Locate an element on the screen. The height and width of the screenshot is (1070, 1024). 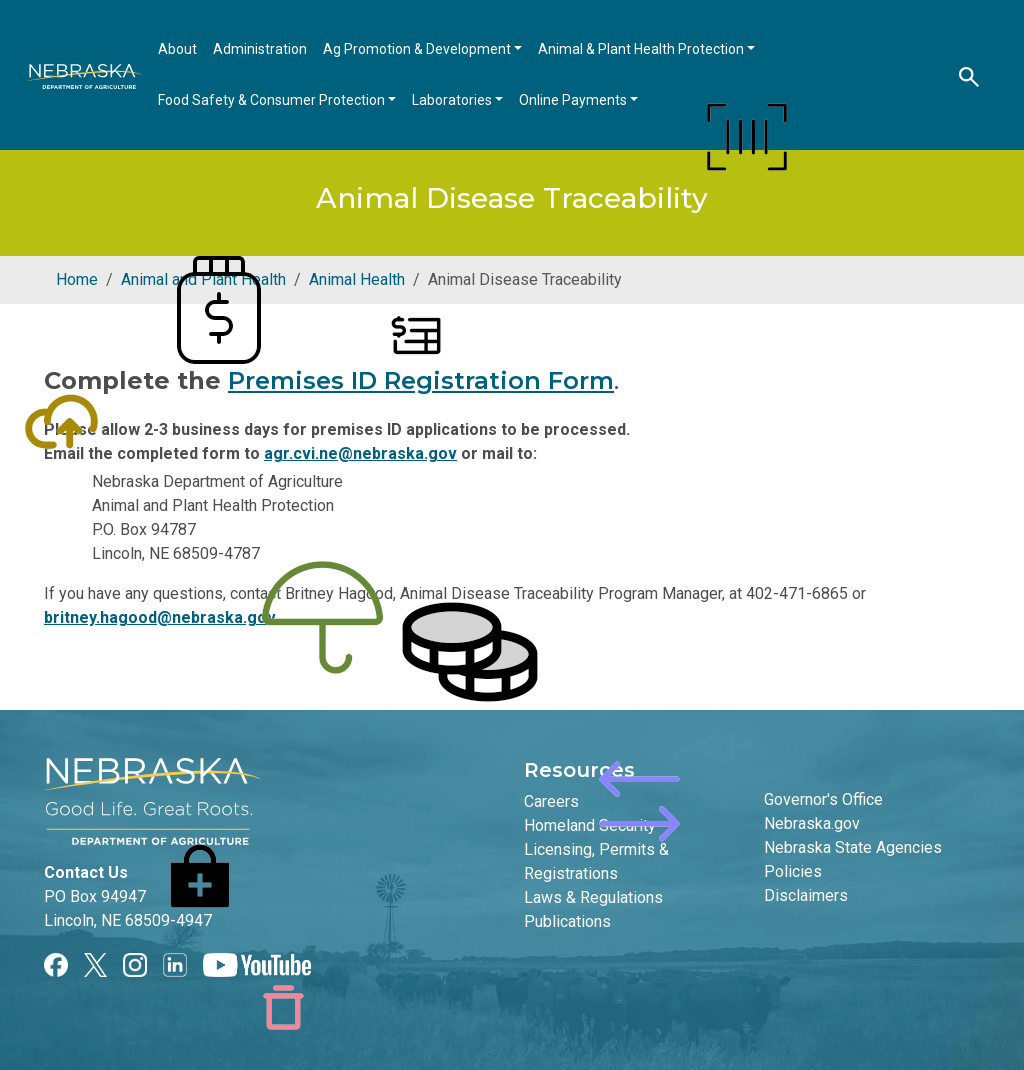
indicates weather protection or rain forecast is located at coordinates (322, 617).